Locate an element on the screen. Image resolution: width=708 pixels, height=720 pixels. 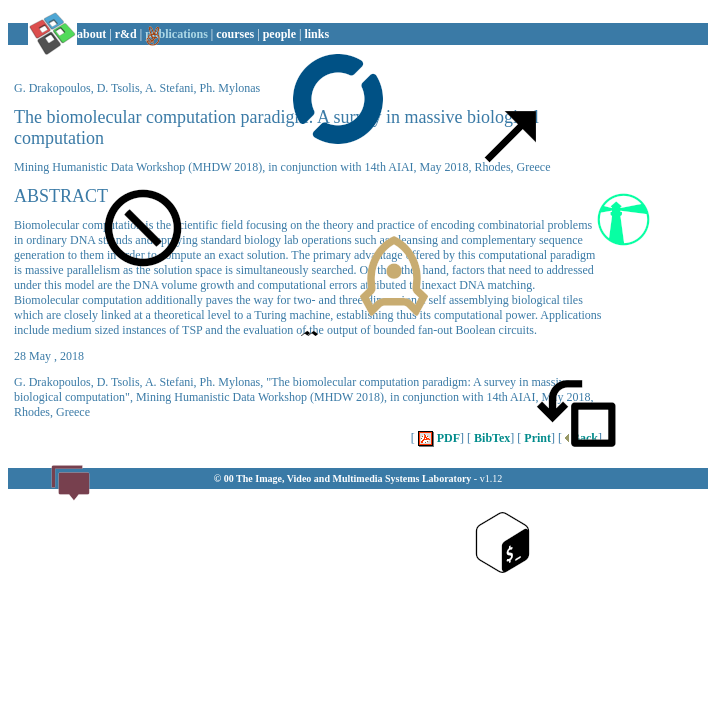
start a discussion or group conversation is located at coordinates (70, 482).